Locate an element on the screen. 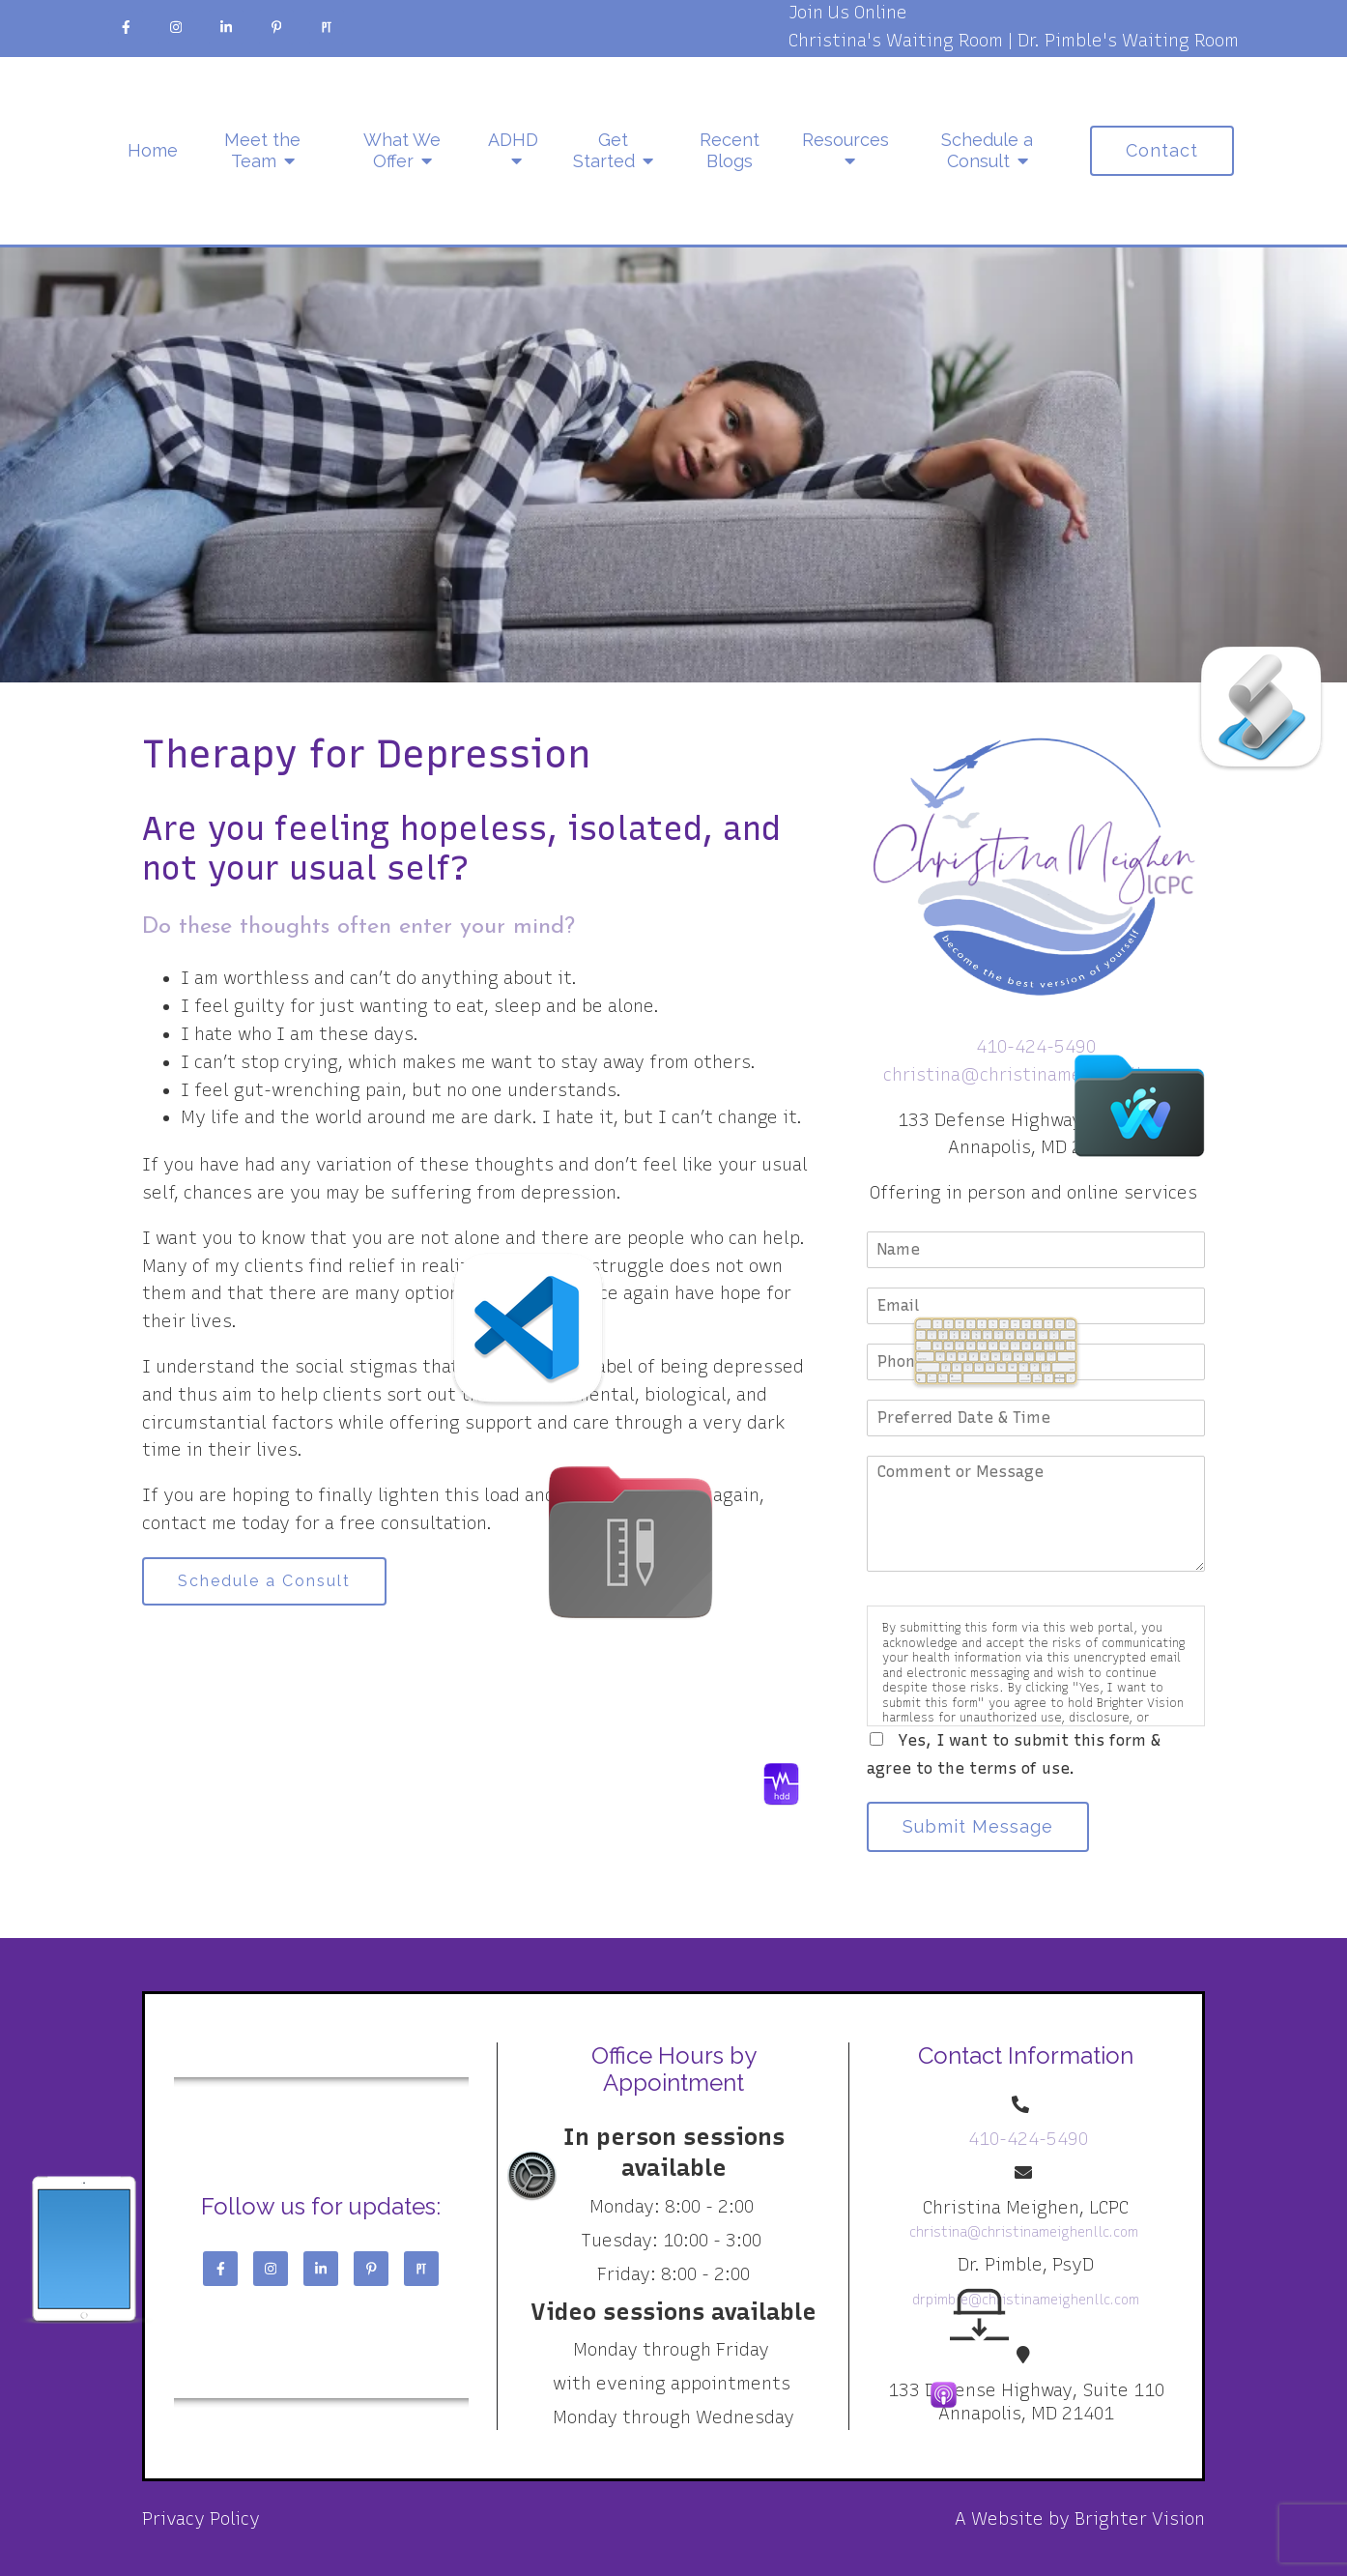  open Visual Studio Code is located at coordinates (528, 1327).